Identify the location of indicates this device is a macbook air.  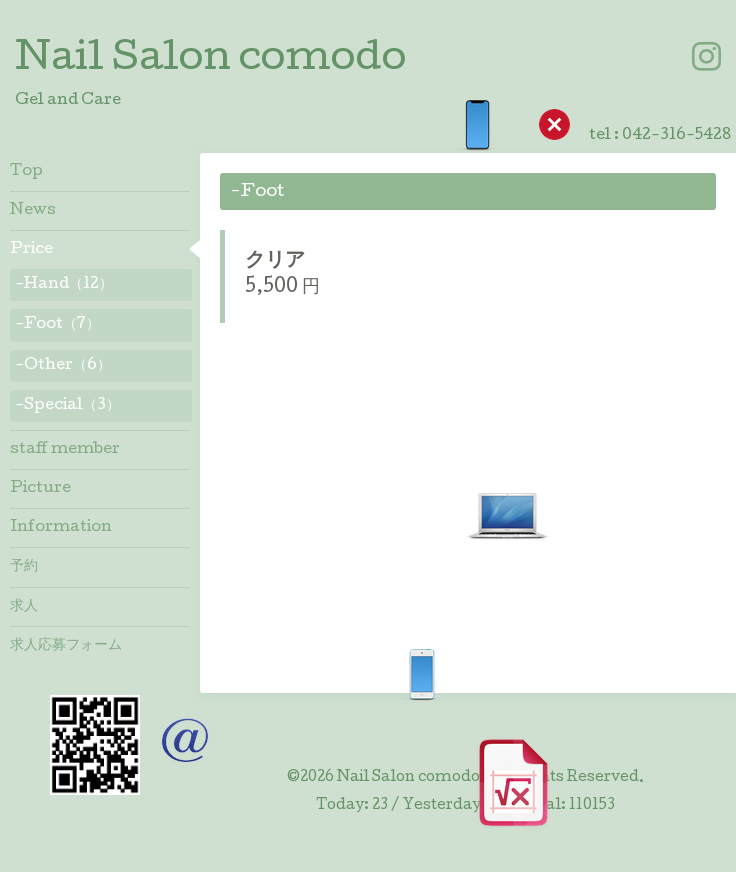
(507, 511).